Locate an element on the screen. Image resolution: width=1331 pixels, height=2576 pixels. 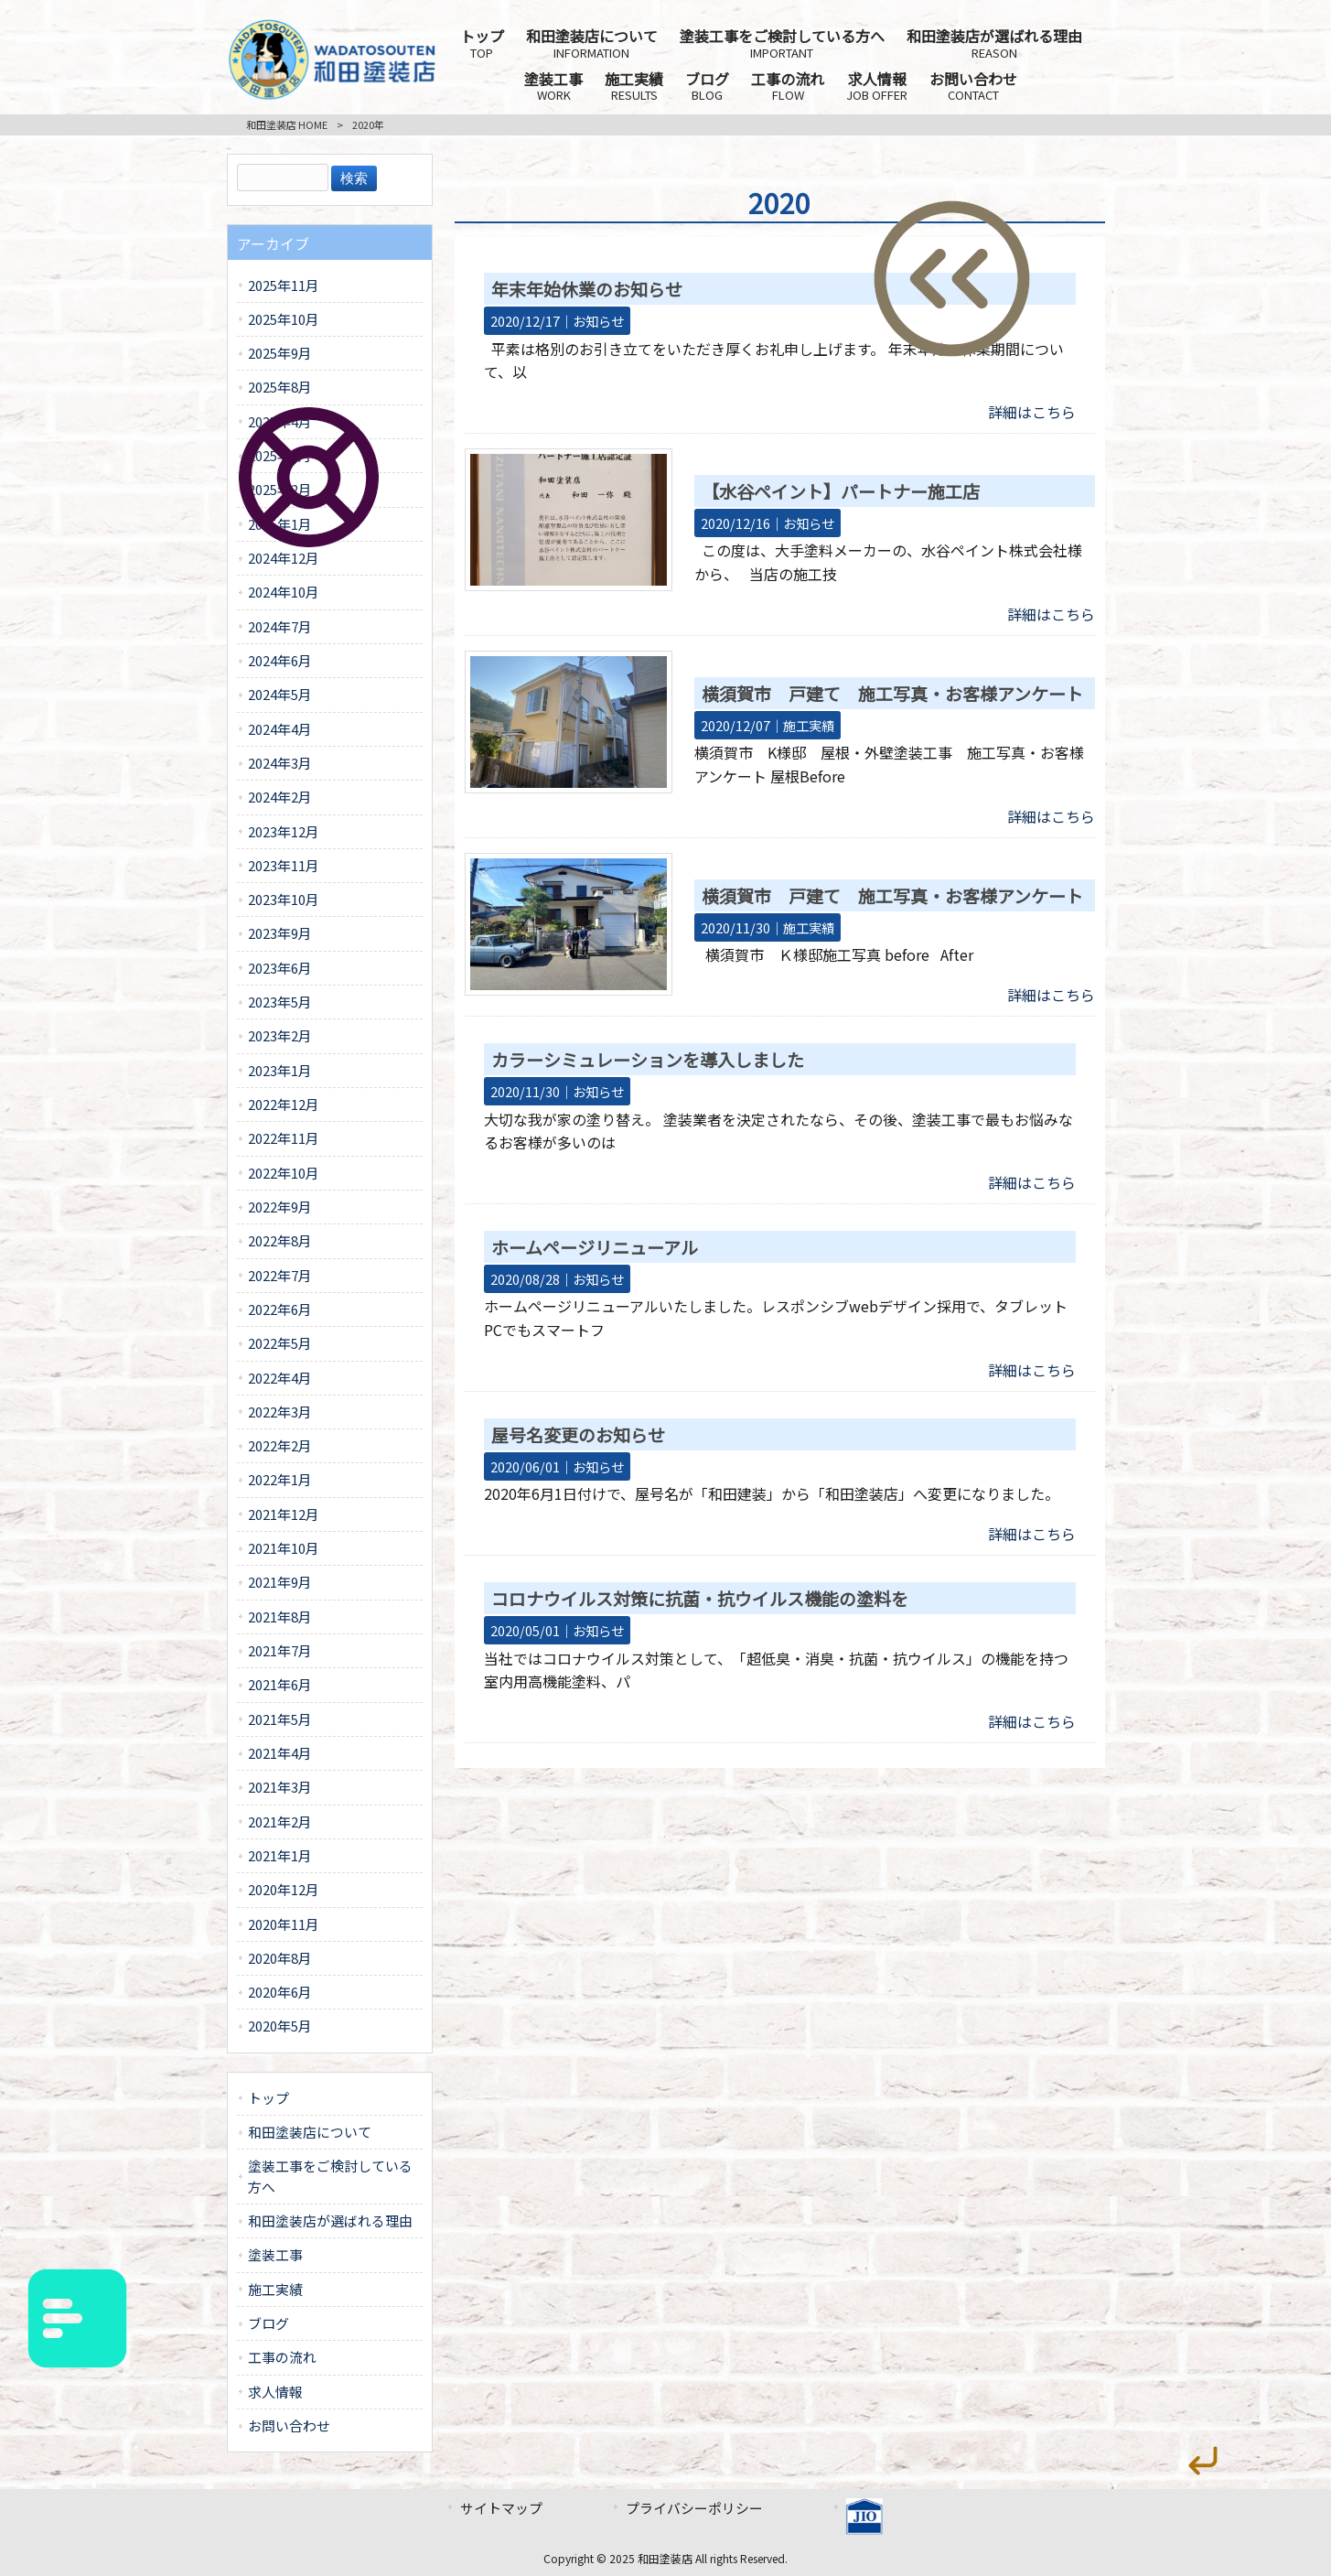
return or enter key action is located at coordinates (1204, 2460).